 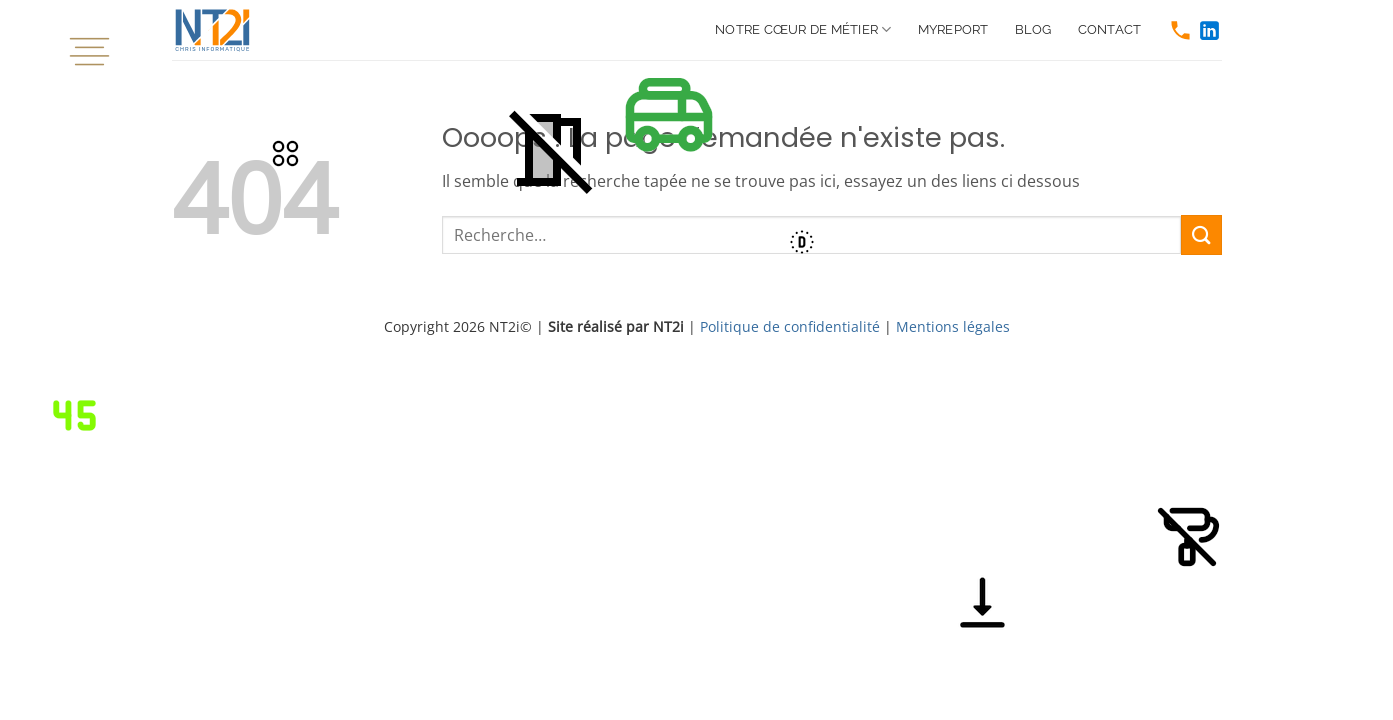 What do you see at coordinates (1187, 537) in the screenshot?
I see `disable paint or fill tool` at bounding box center [1187, 537].